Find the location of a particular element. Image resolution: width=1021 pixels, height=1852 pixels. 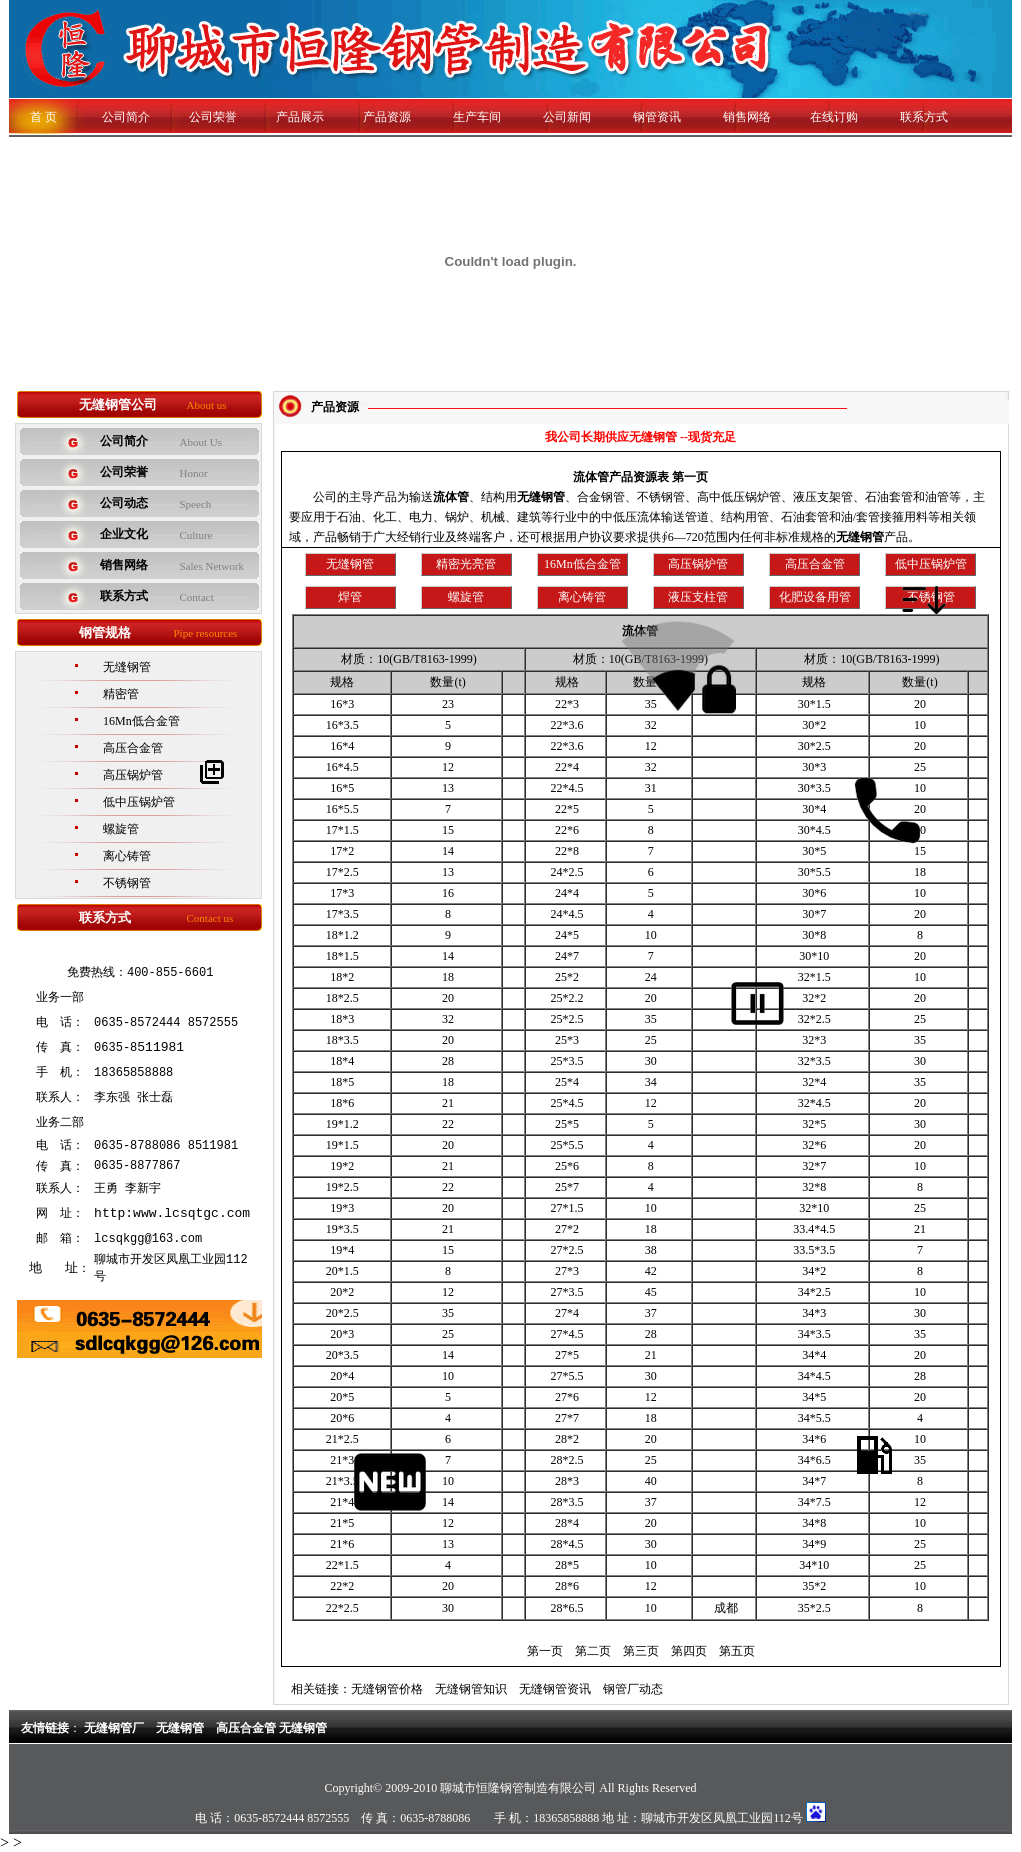

weak wifi signal on a secured network is located at coordinates (678, 665).